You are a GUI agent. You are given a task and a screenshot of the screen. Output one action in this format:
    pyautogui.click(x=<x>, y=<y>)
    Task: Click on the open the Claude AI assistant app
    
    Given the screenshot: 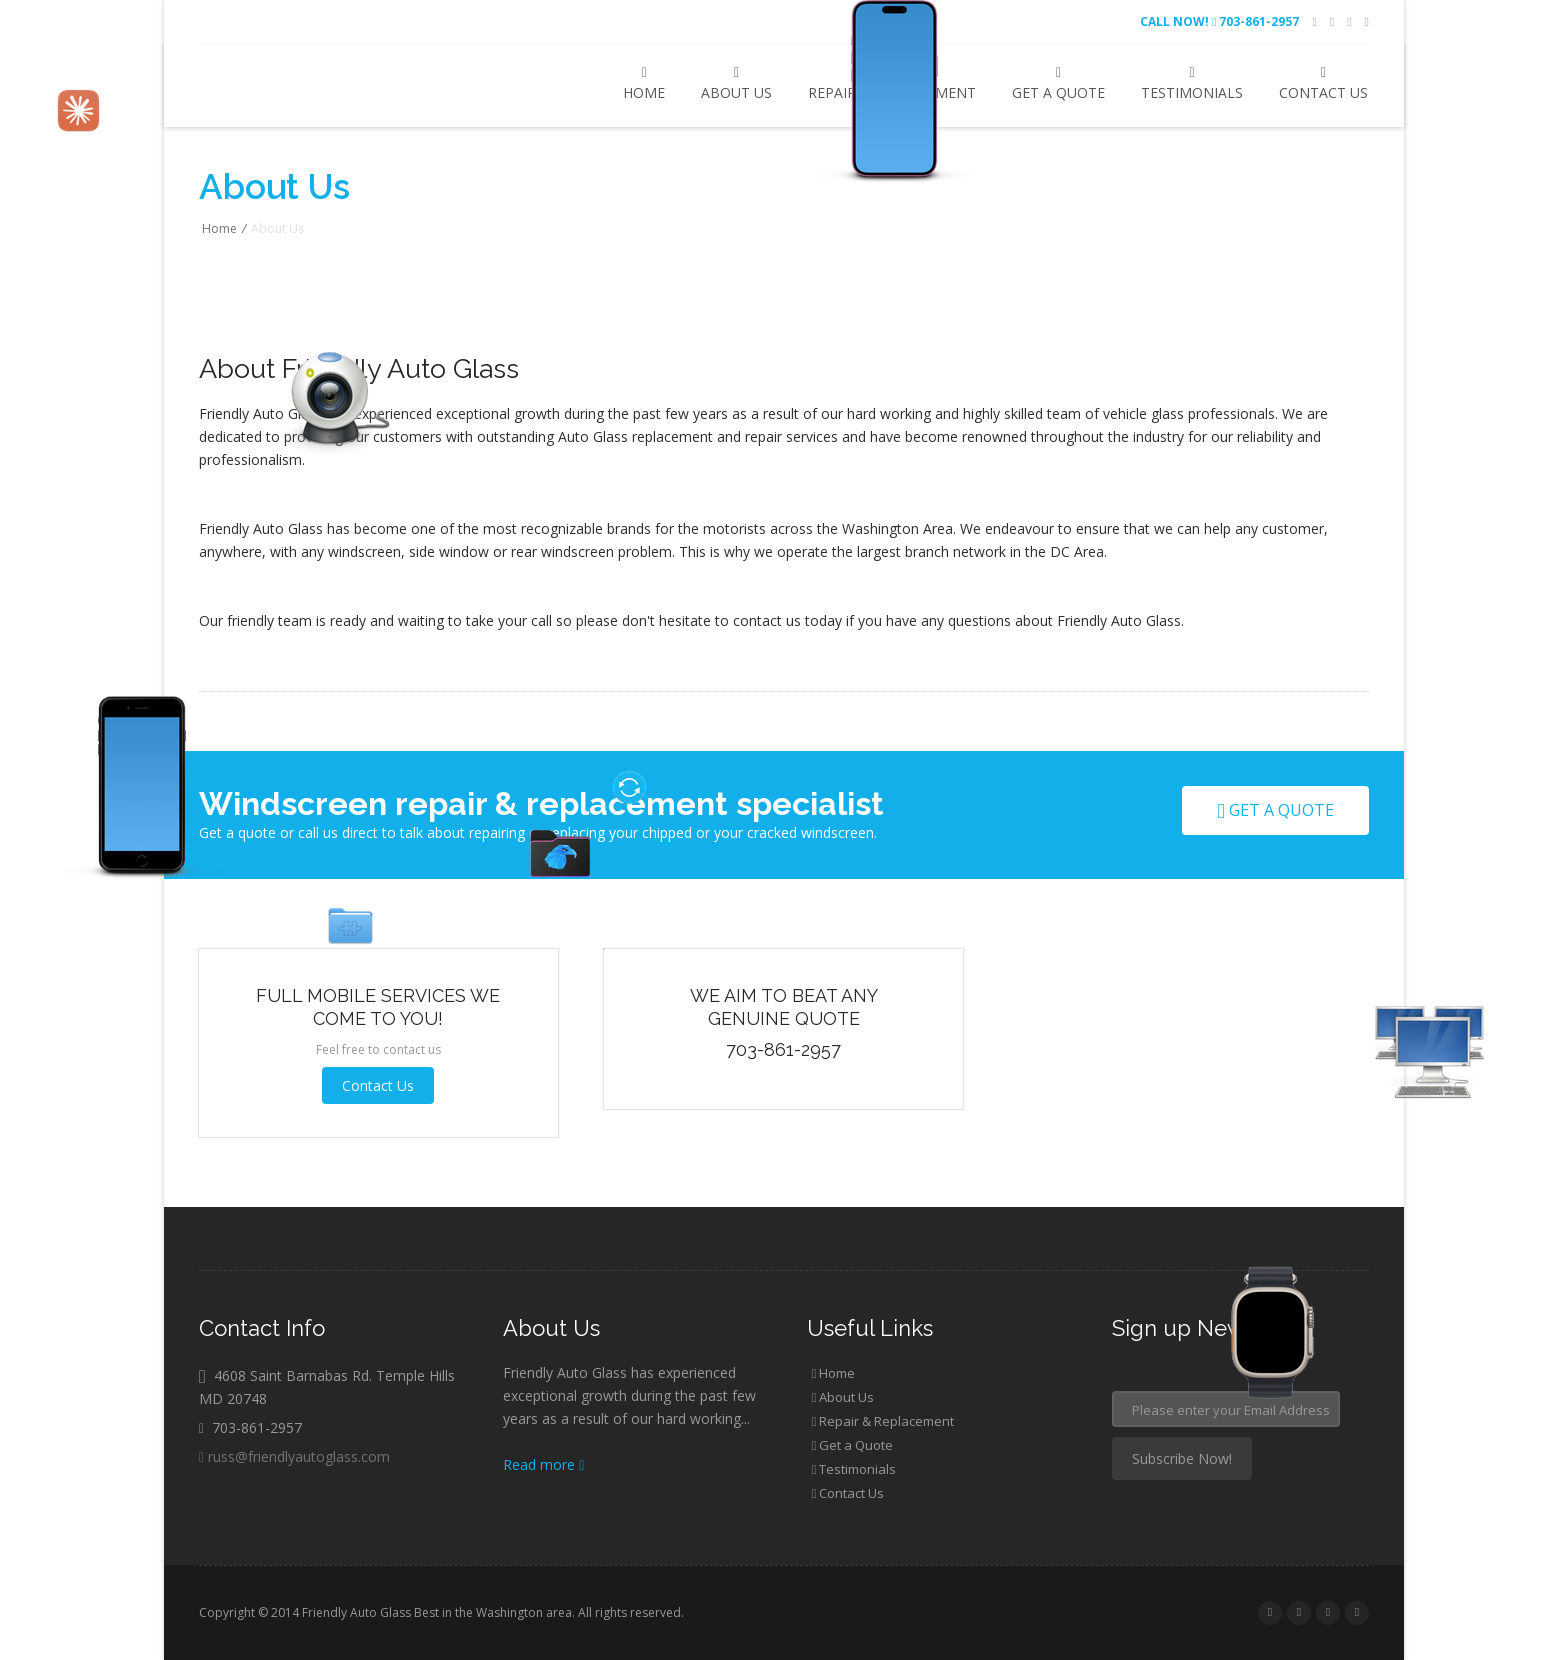 What is the action you would take?
    pyautogui.click(x=78, y=110)
    